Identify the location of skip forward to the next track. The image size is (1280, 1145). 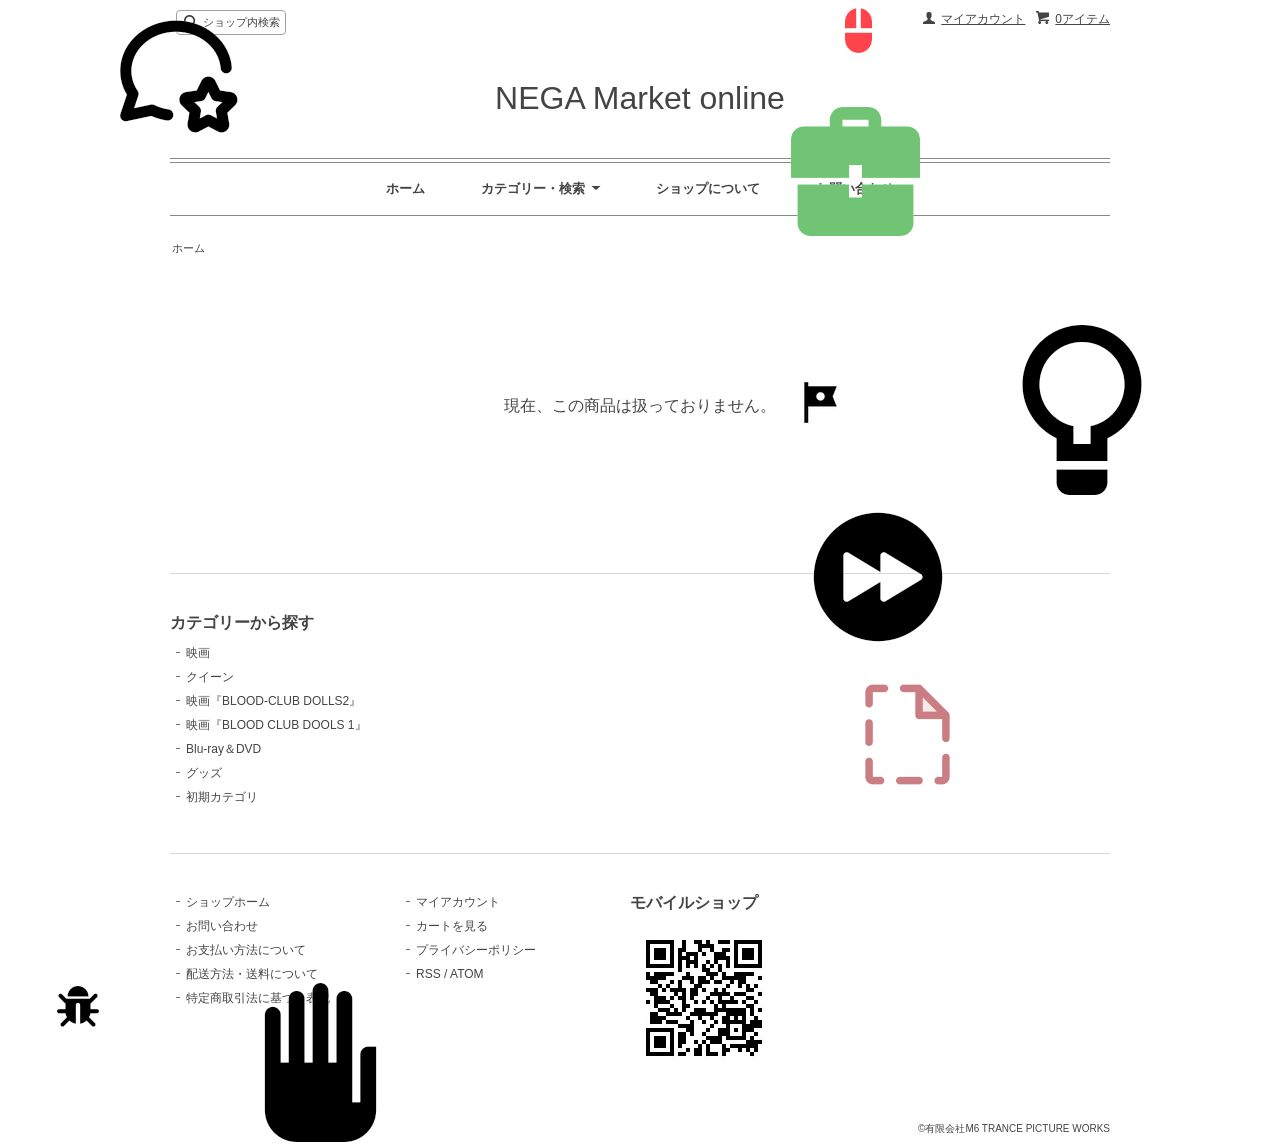
(878, 577).